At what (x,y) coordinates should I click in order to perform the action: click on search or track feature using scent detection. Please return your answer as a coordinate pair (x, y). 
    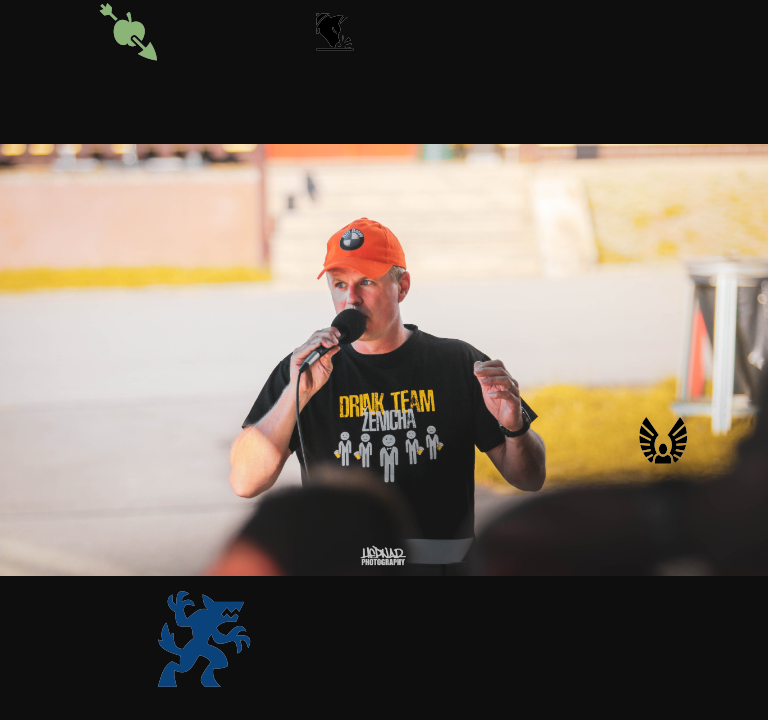
    Looking at the image, I should click on (335, 32).